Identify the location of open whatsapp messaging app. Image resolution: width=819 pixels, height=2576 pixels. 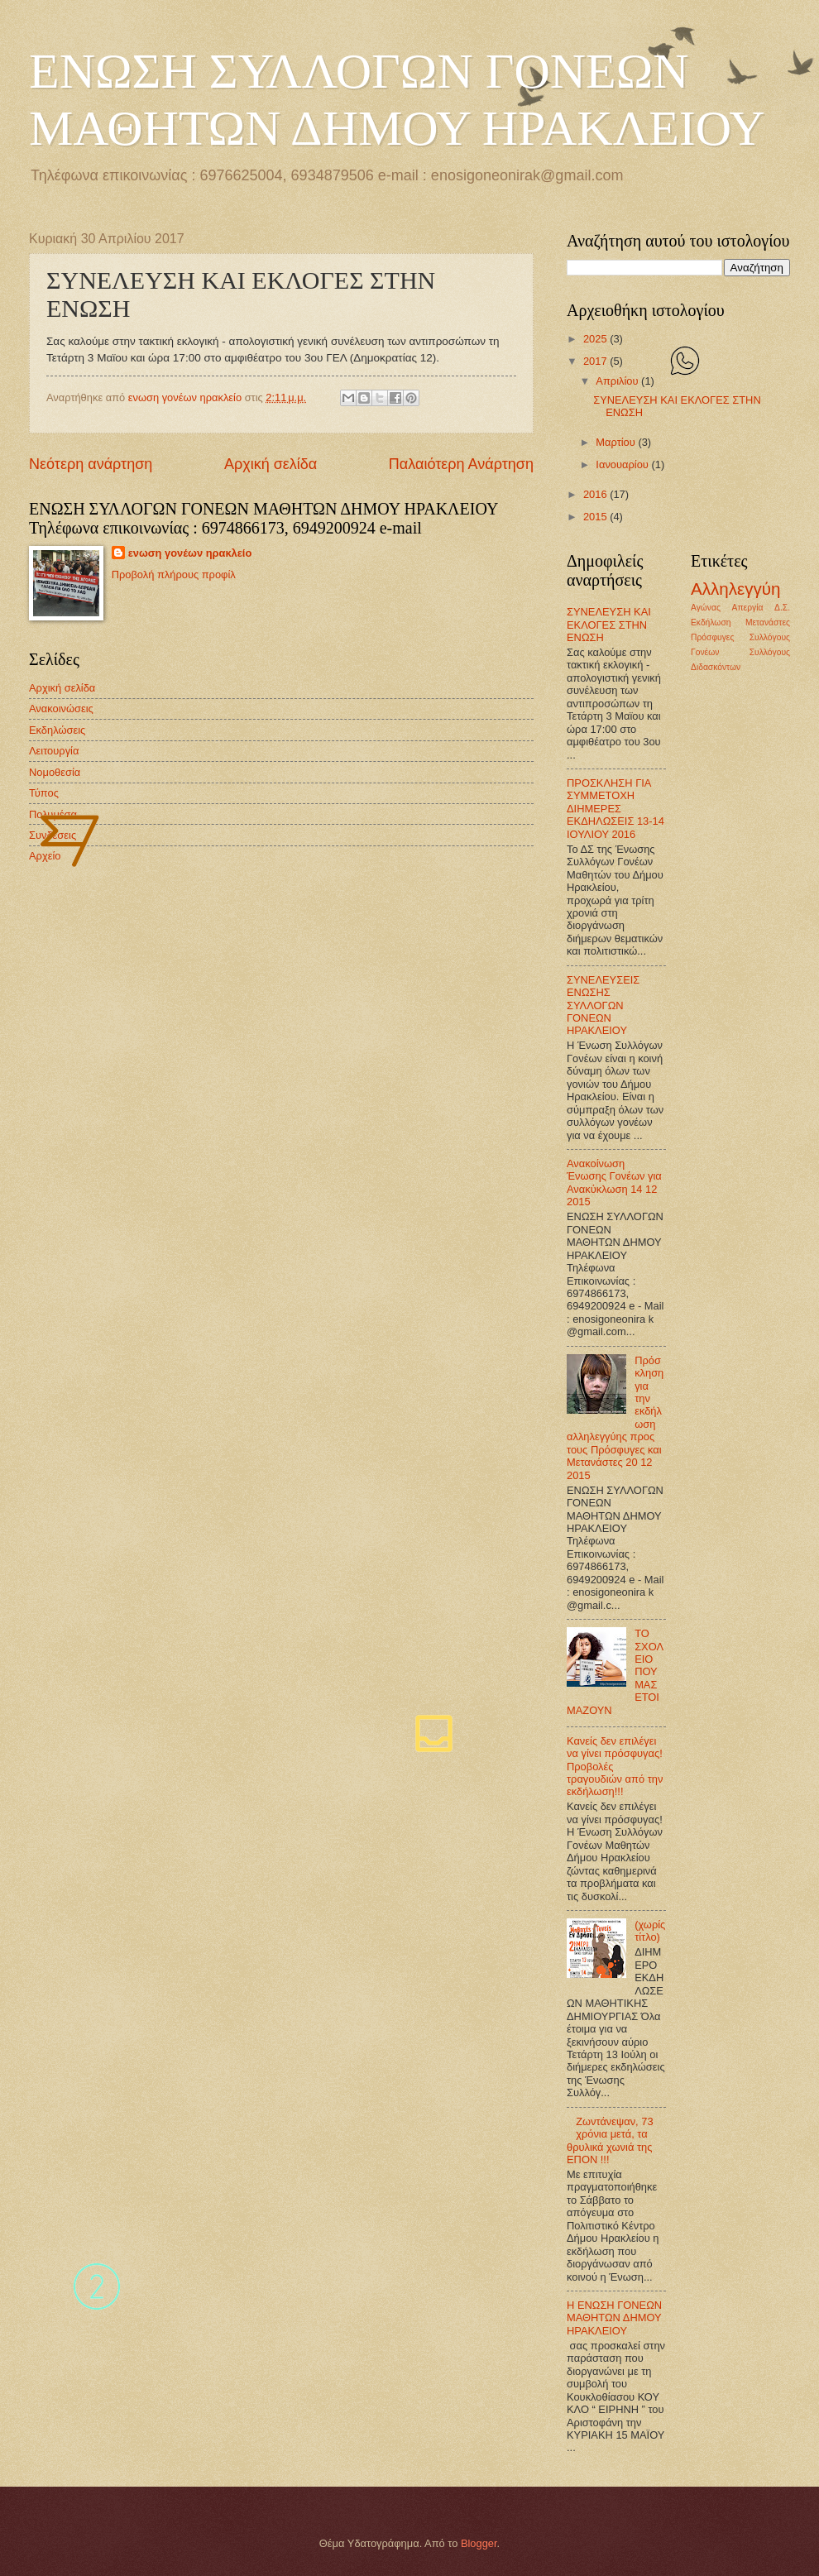
(685, 361).